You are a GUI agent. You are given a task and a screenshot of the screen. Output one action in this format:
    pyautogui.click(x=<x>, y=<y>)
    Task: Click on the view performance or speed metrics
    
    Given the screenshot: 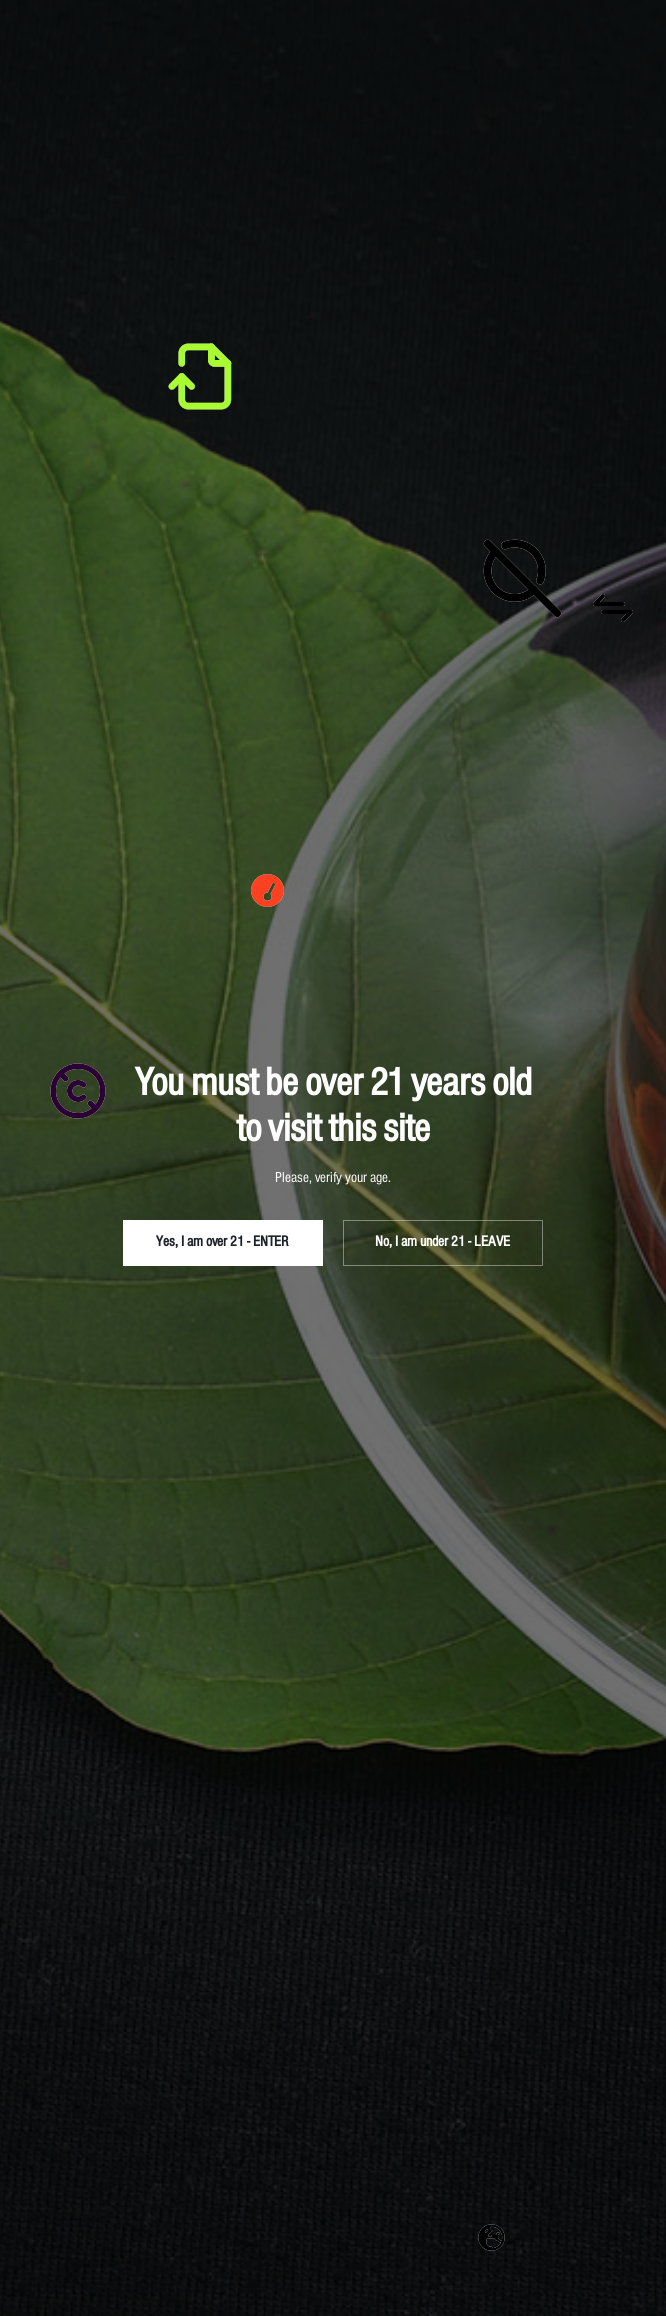 What is the action you would take?
    pyautogui.click(x=267, y=890)
    